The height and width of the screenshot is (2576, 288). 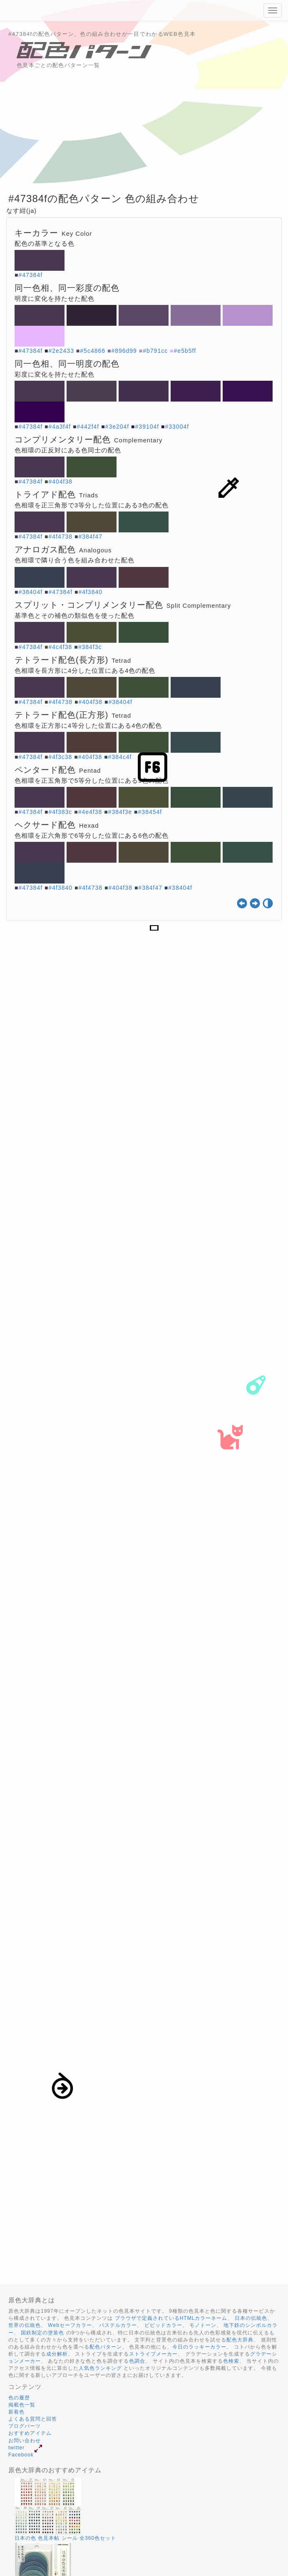 I want to click on crop image to 16:9 aspect ratio, so click(x=154, y=928).